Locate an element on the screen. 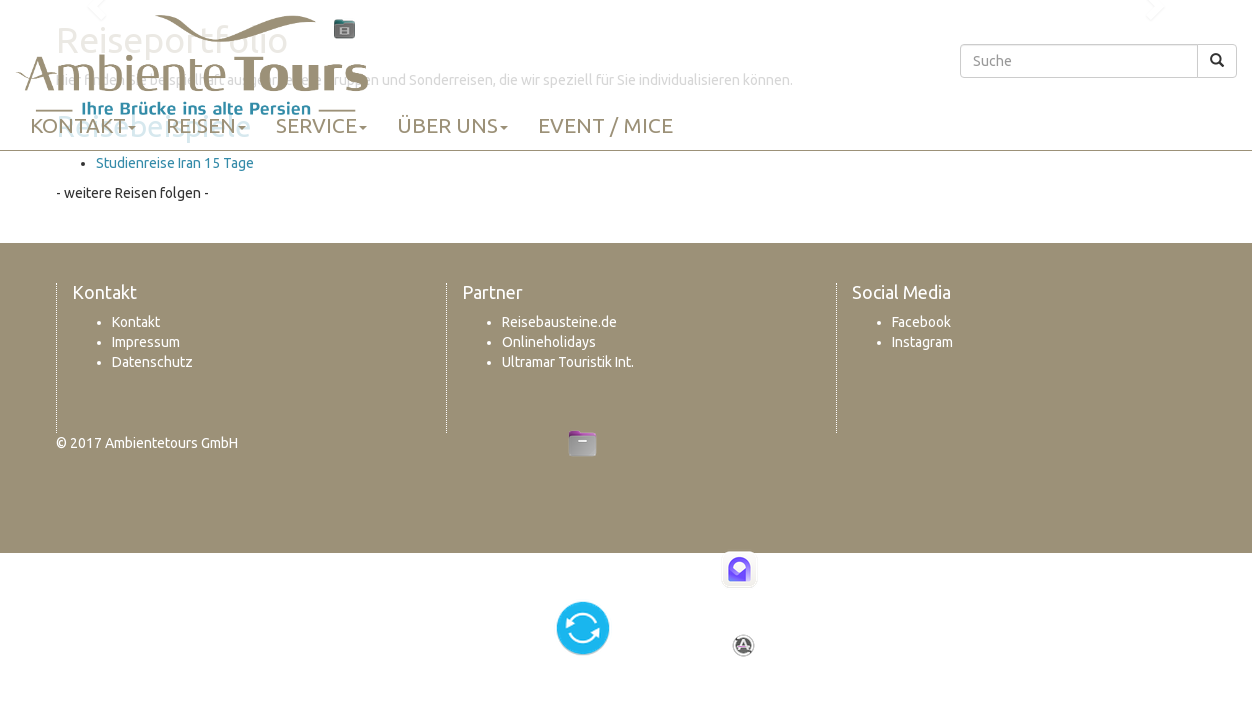  open the software updater application is located at coordinates (743, 645).